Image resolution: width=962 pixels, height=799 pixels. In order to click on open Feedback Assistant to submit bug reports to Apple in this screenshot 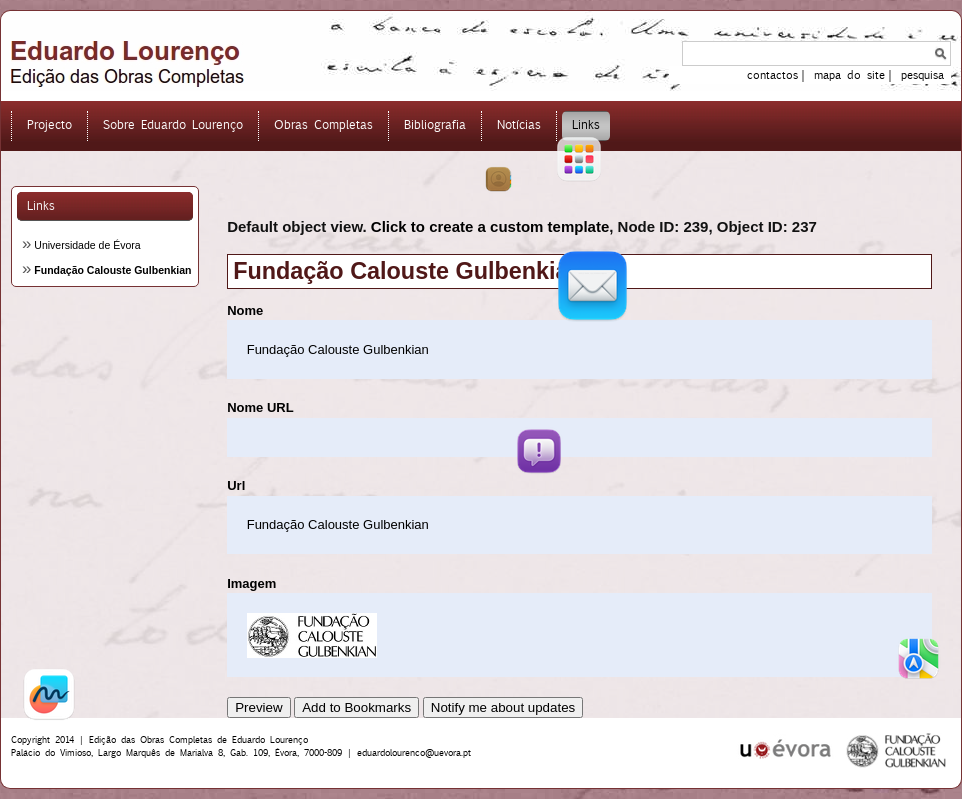, I will do `click(539, 451)`.